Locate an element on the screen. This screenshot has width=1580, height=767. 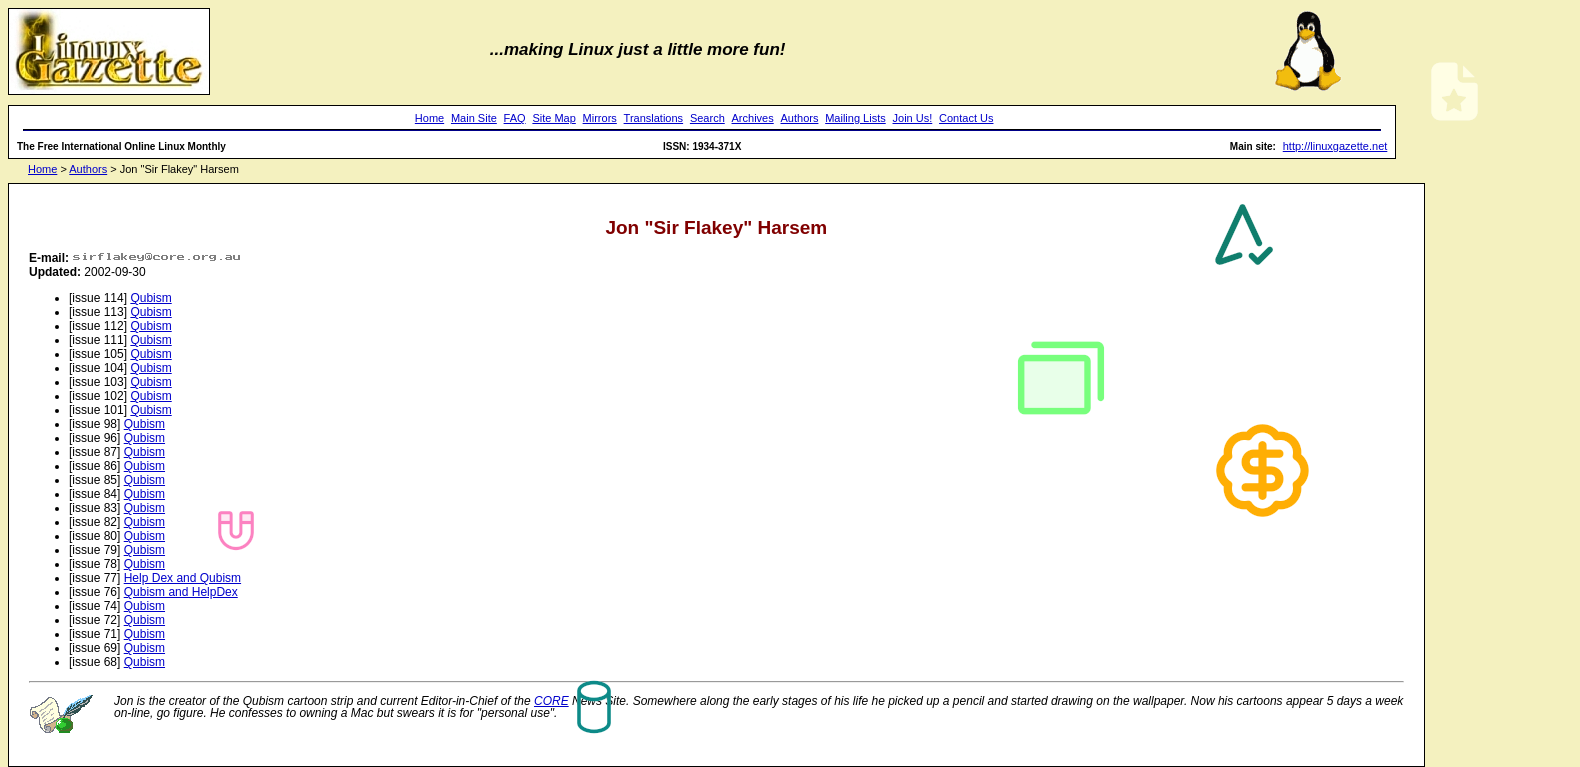
view pricing or payment options is located at coordinates (1262, 470).